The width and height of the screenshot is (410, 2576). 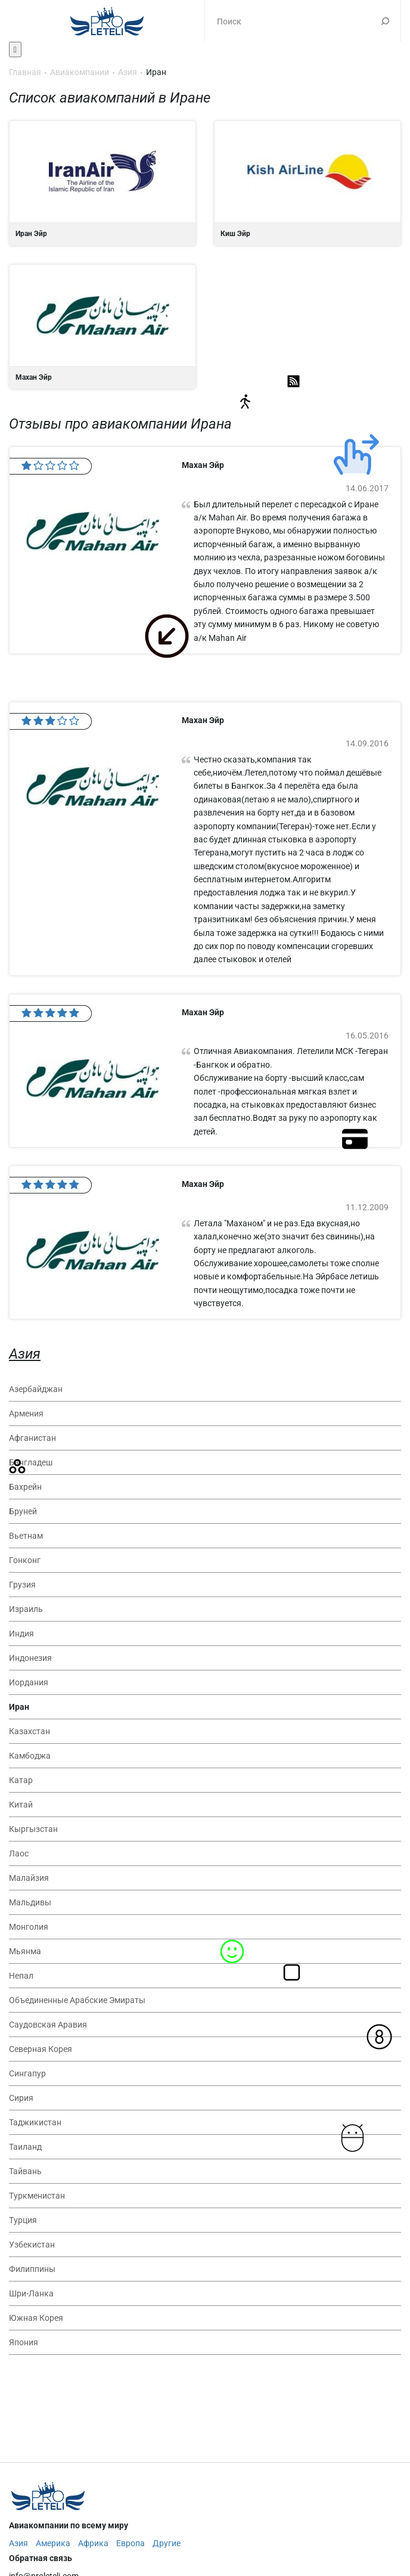 I want to click on navigate to previous or lower-left content, so click(x=167, y=636).